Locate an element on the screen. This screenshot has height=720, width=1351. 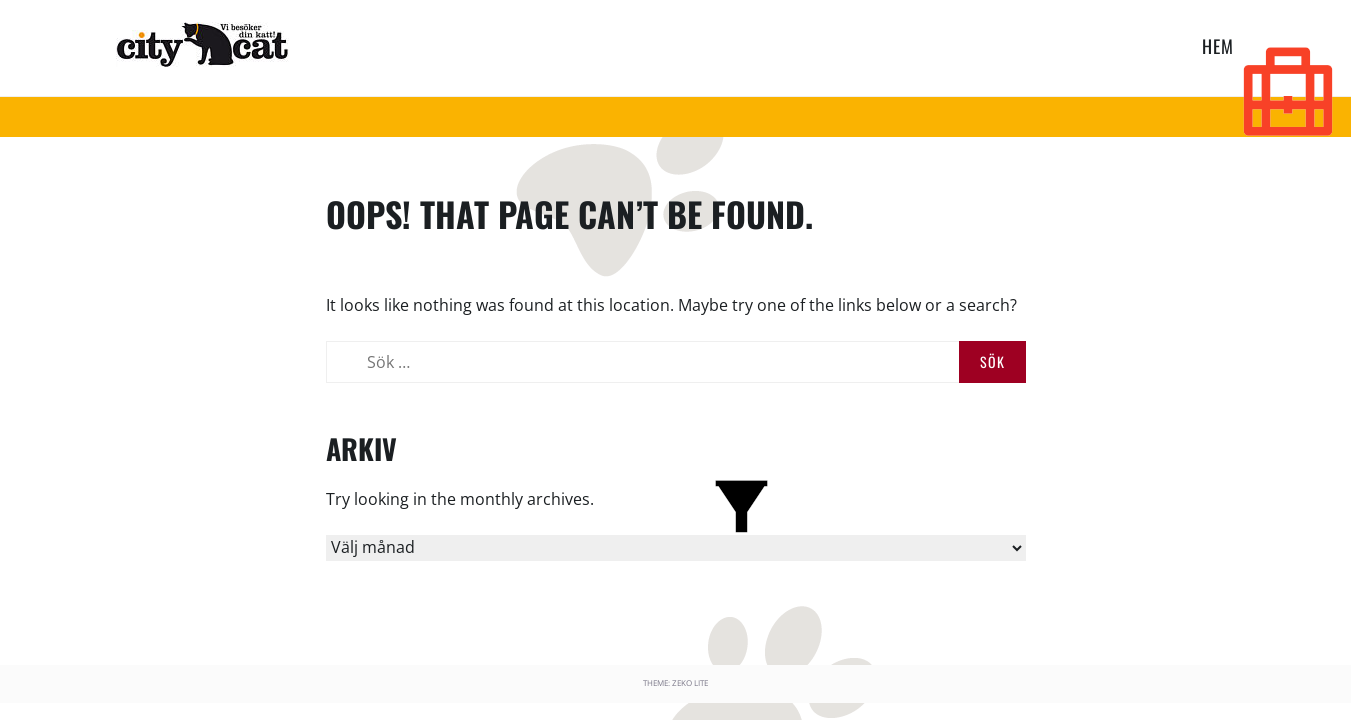
access work or business documents is located at coordinates (1288, 96).